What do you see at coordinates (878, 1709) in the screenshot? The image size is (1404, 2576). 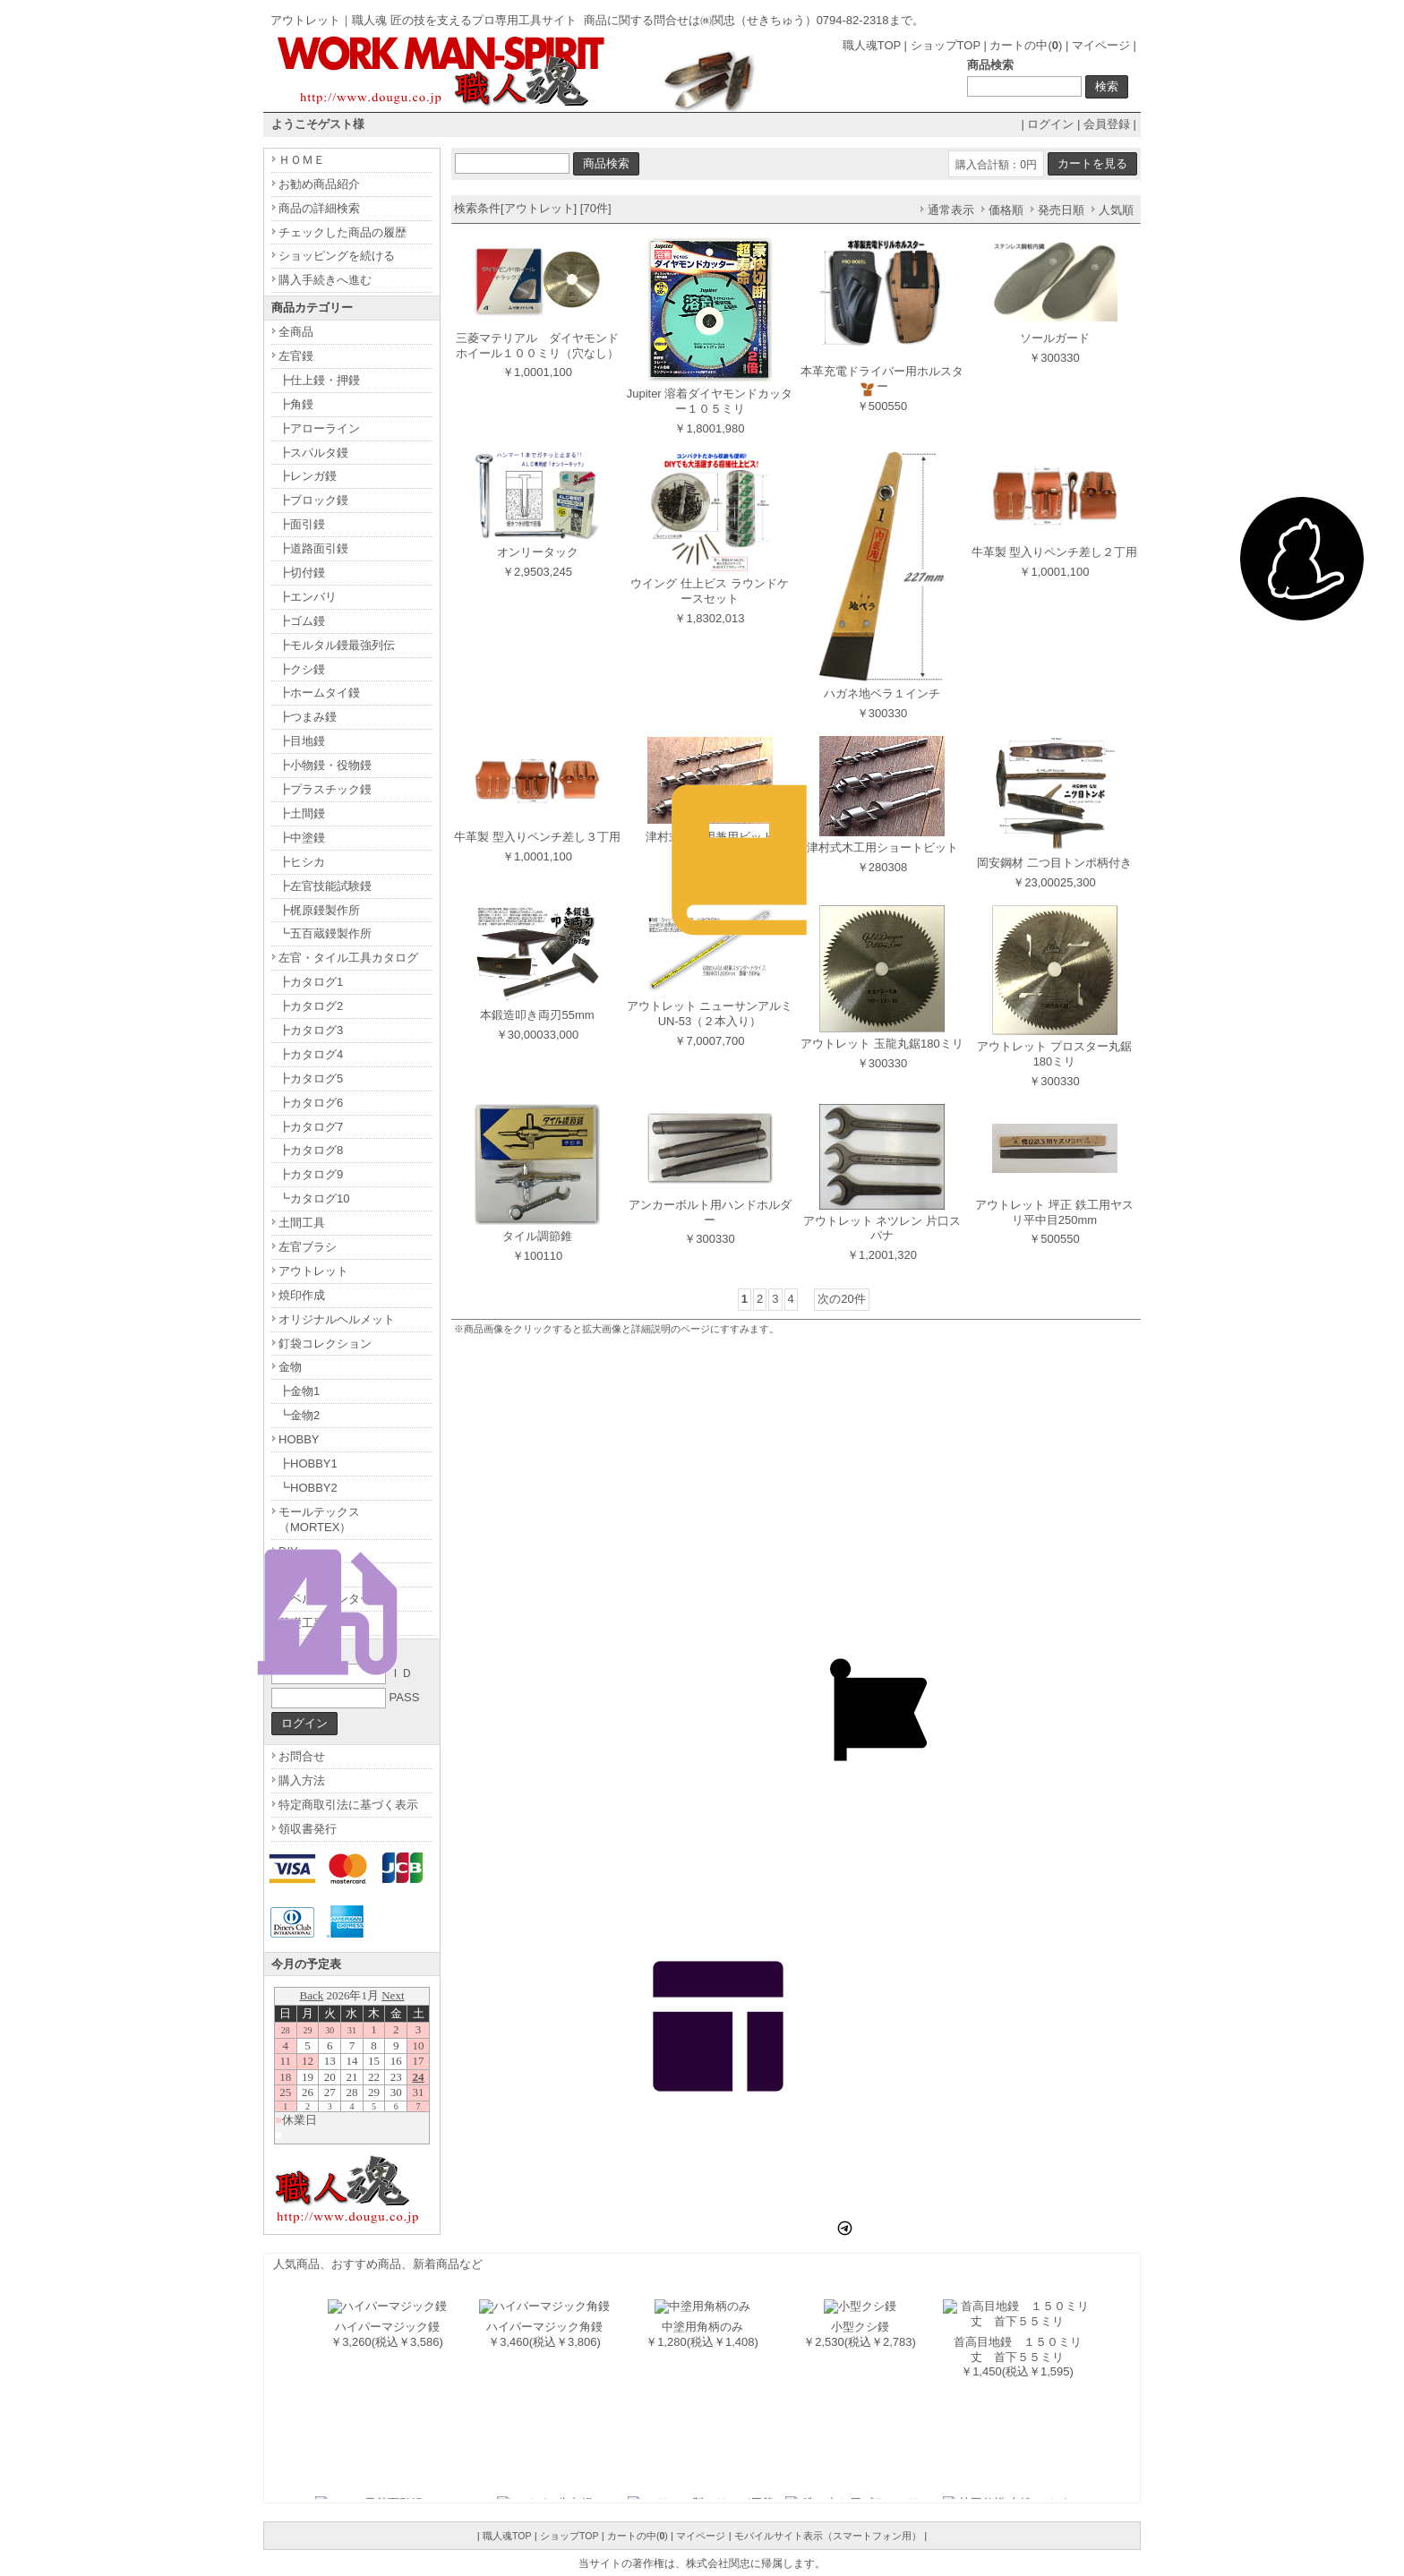 I see `font awesome brand logo` at bounding box center [878, 1709].